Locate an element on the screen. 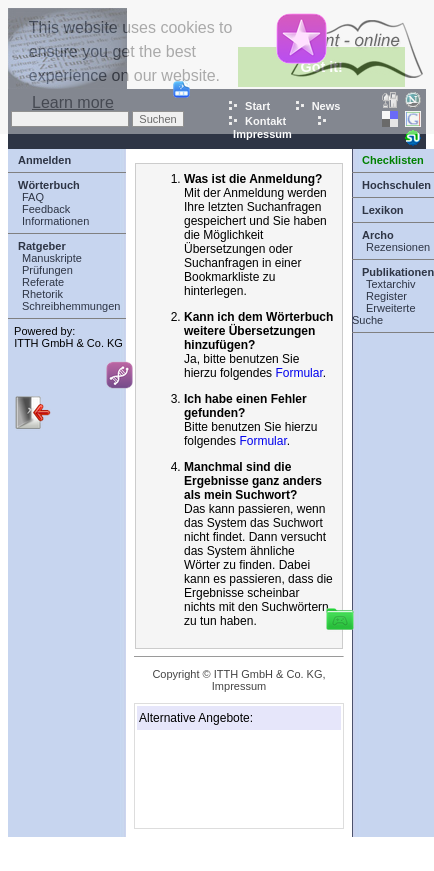 The height and width of the screenshot is (871, 434). open the iTunes Store app is located at coordinates (301, 38).